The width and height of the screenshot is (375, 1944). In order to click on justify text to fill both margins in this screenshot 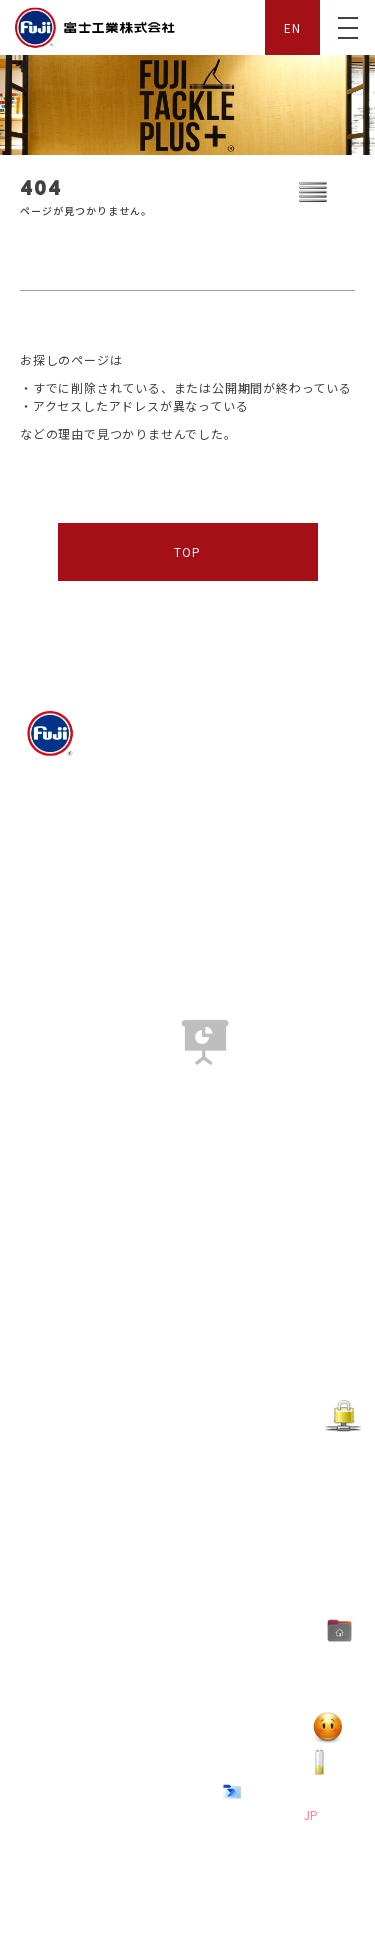, I will do `click(313, 192)`.